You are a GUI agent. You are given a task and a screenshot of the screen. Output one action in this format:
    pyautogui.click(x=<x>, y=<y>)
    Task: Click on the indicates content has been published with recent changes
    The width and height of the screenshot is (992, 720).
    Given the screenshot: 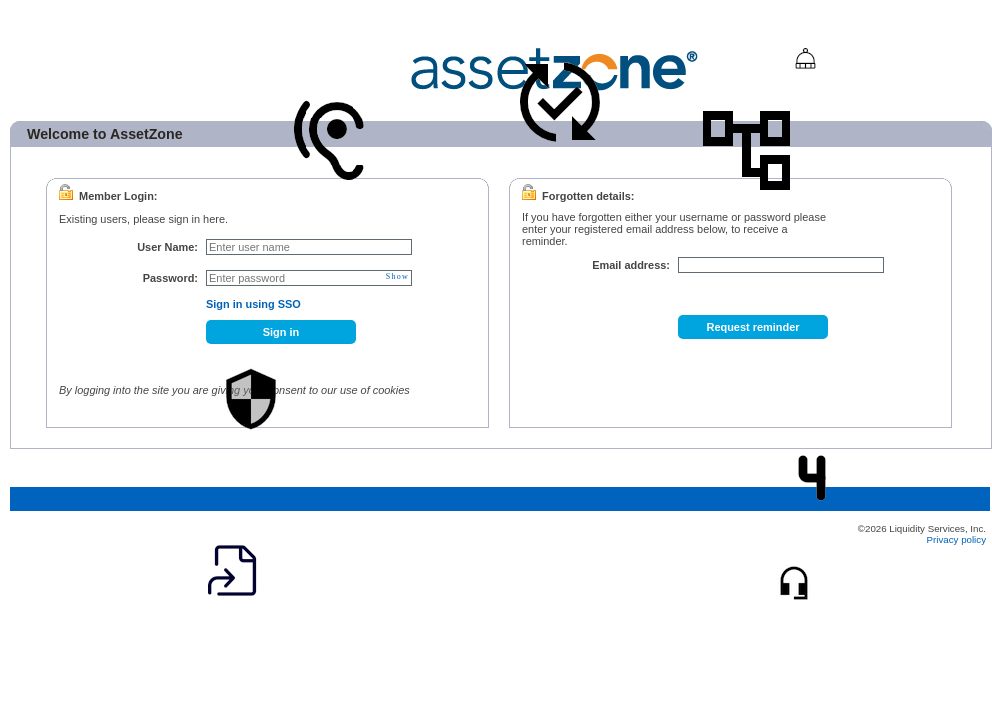 What is the action you would take?
    pyautogui.click(x=560, y=102)
    